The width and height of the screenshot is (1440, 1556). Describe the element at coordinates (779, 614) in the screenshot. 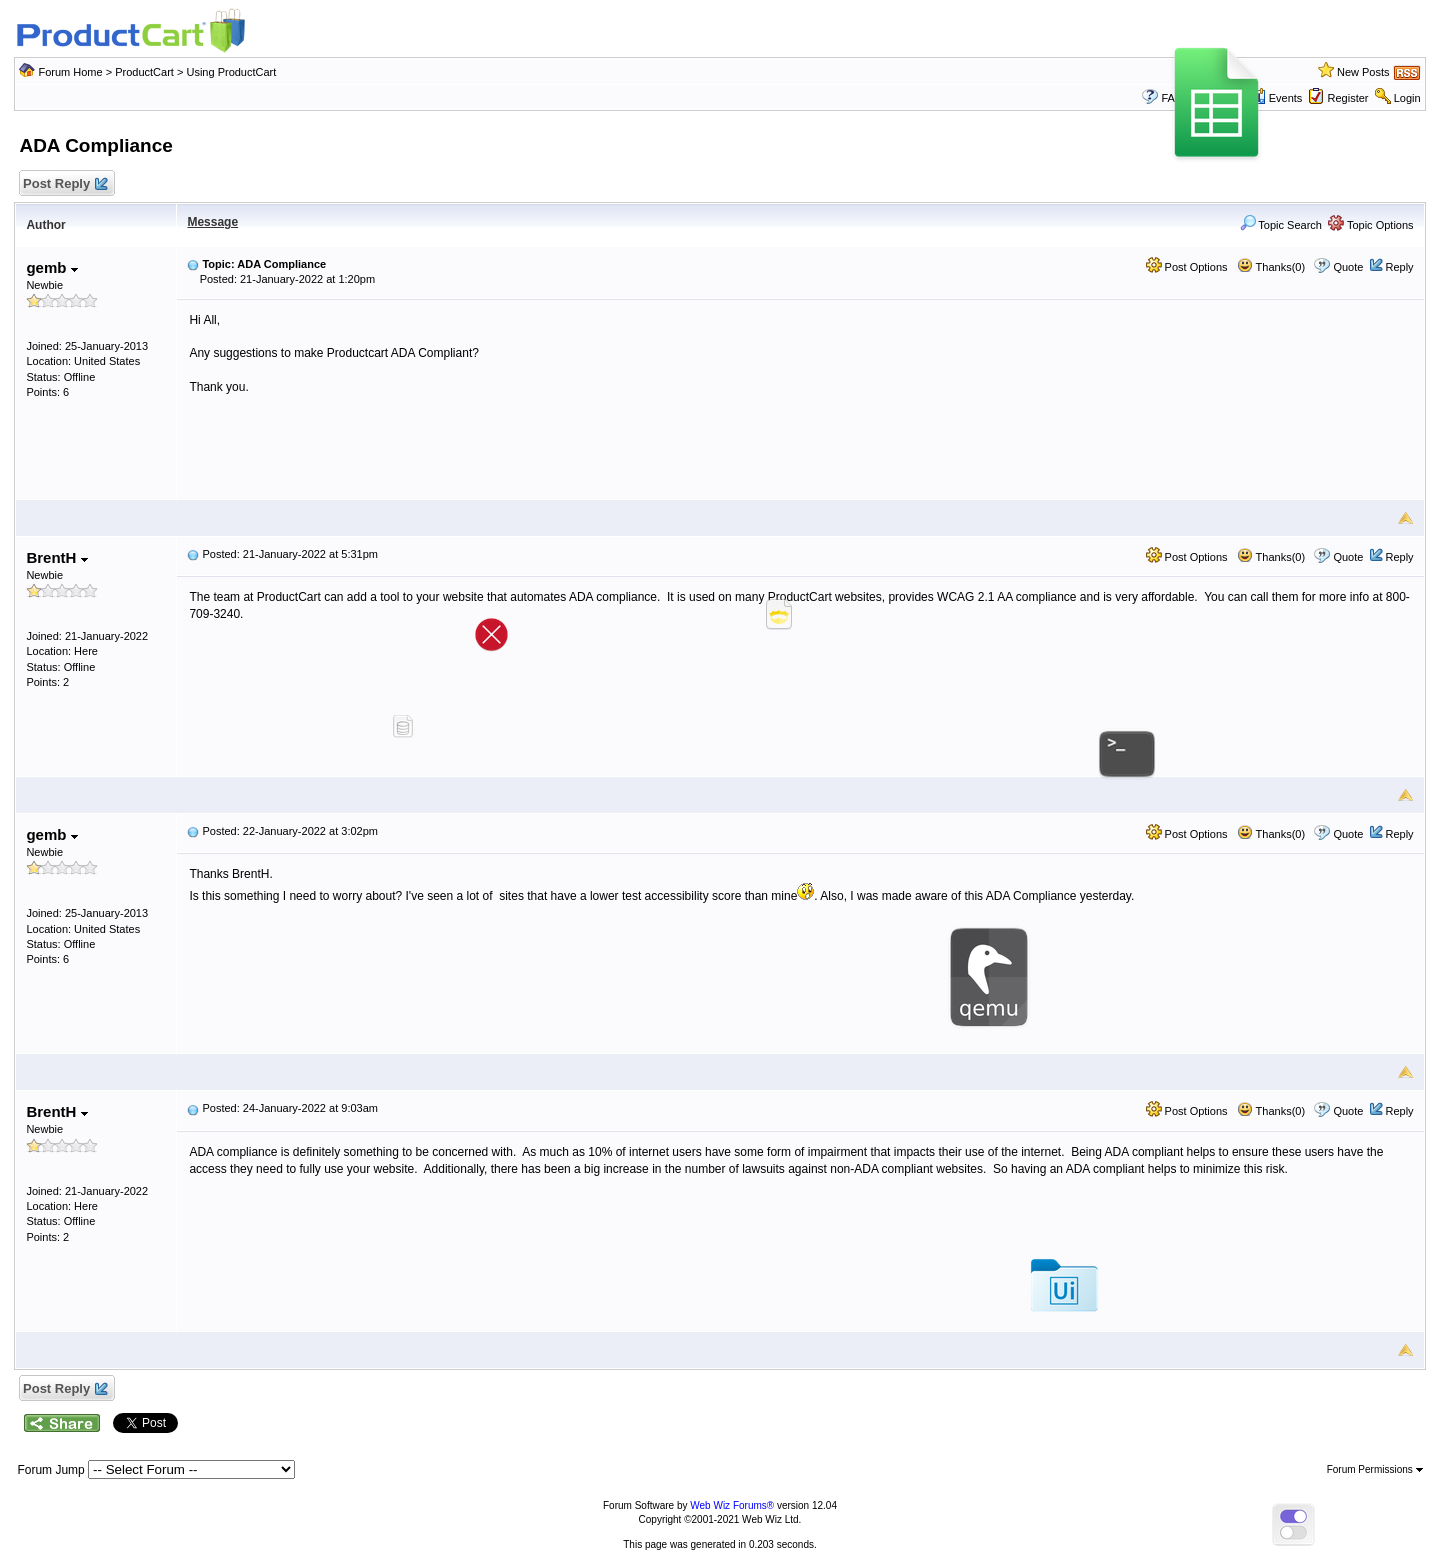

I see `nim programming language source file` at that location.